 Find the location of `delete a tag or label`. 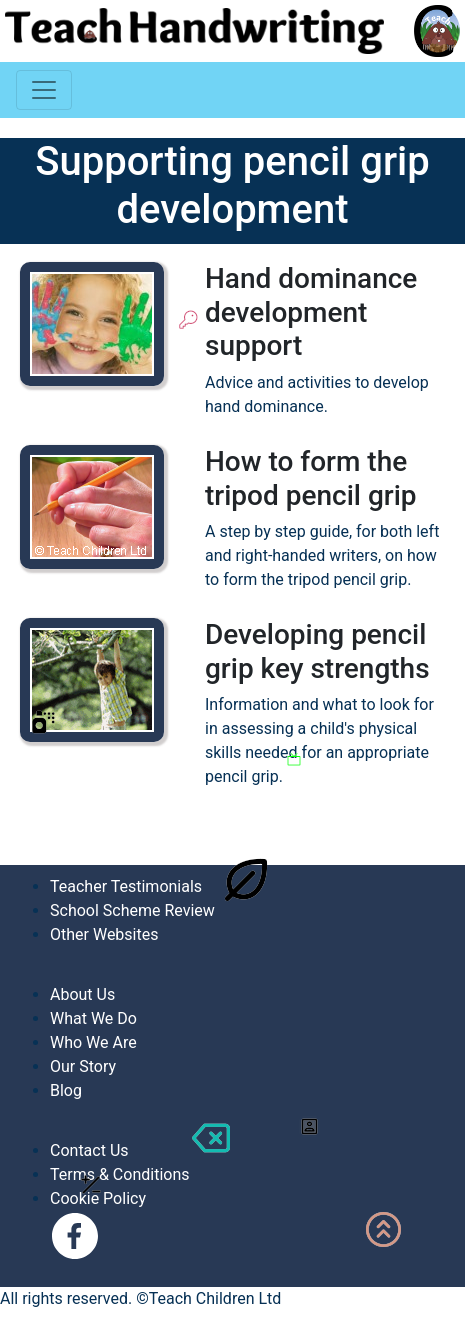

delete a tag or label is located at coordinates (211, 1138).